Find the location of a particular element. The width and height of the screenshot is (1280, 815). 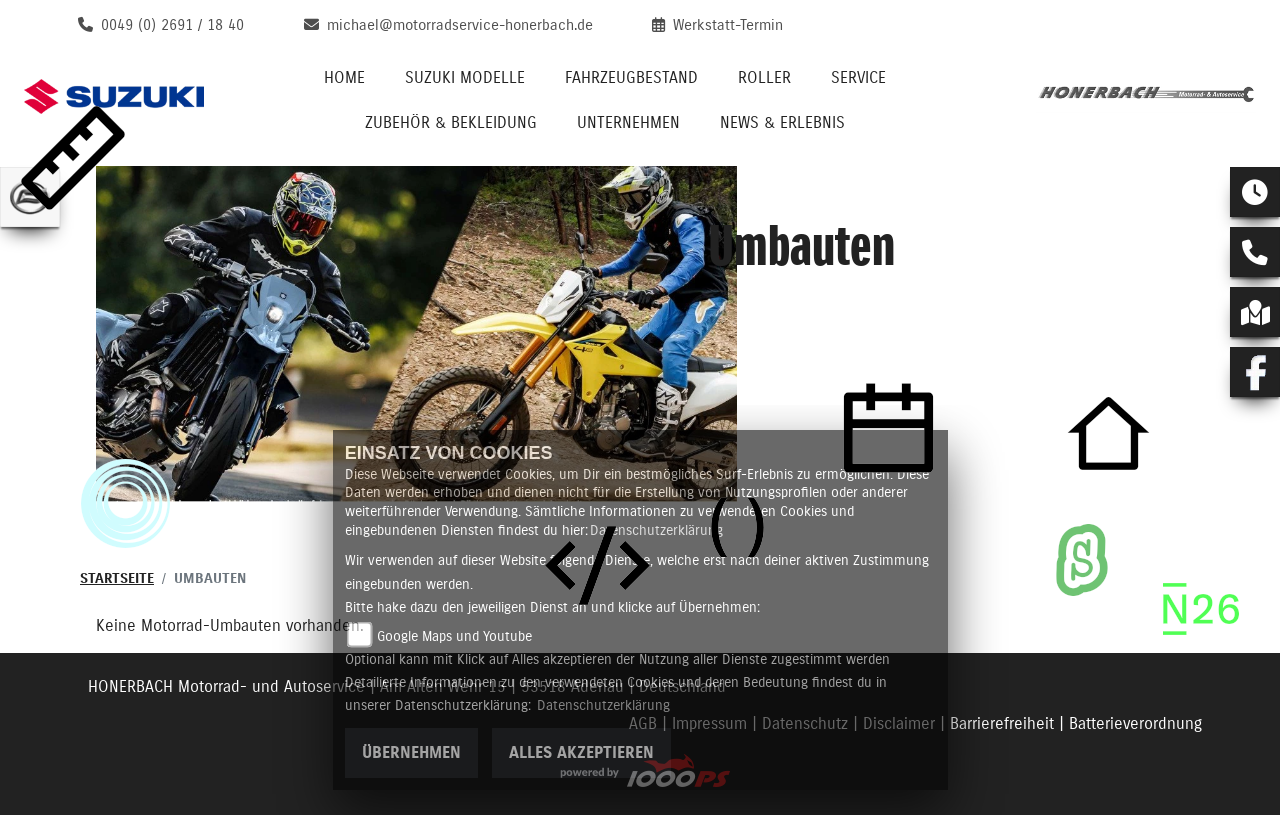

open scratch programming environment is located at coordinates (1082, 560).